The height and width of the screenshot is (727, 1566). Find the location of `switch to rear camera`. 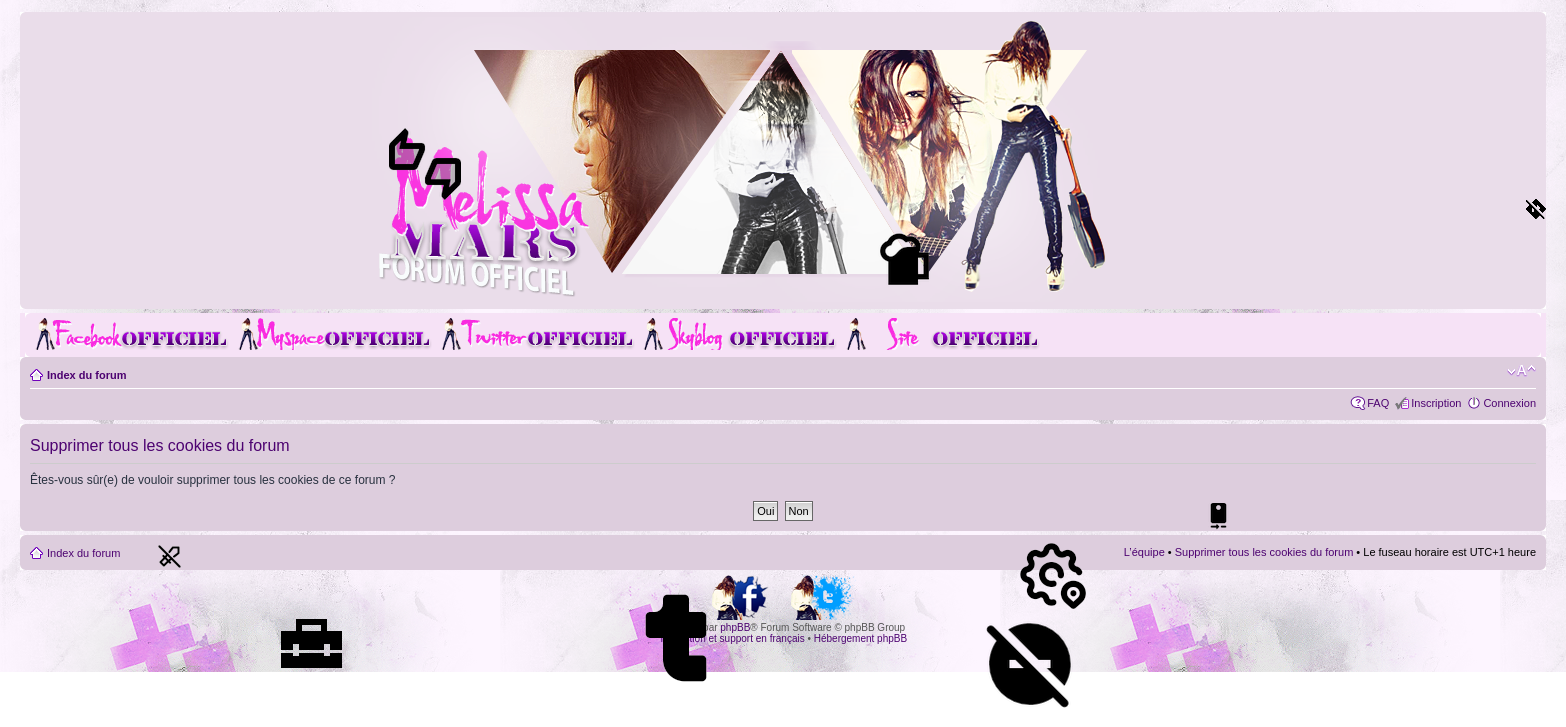

switch to rear camera is located at coordinates (1218, 516).